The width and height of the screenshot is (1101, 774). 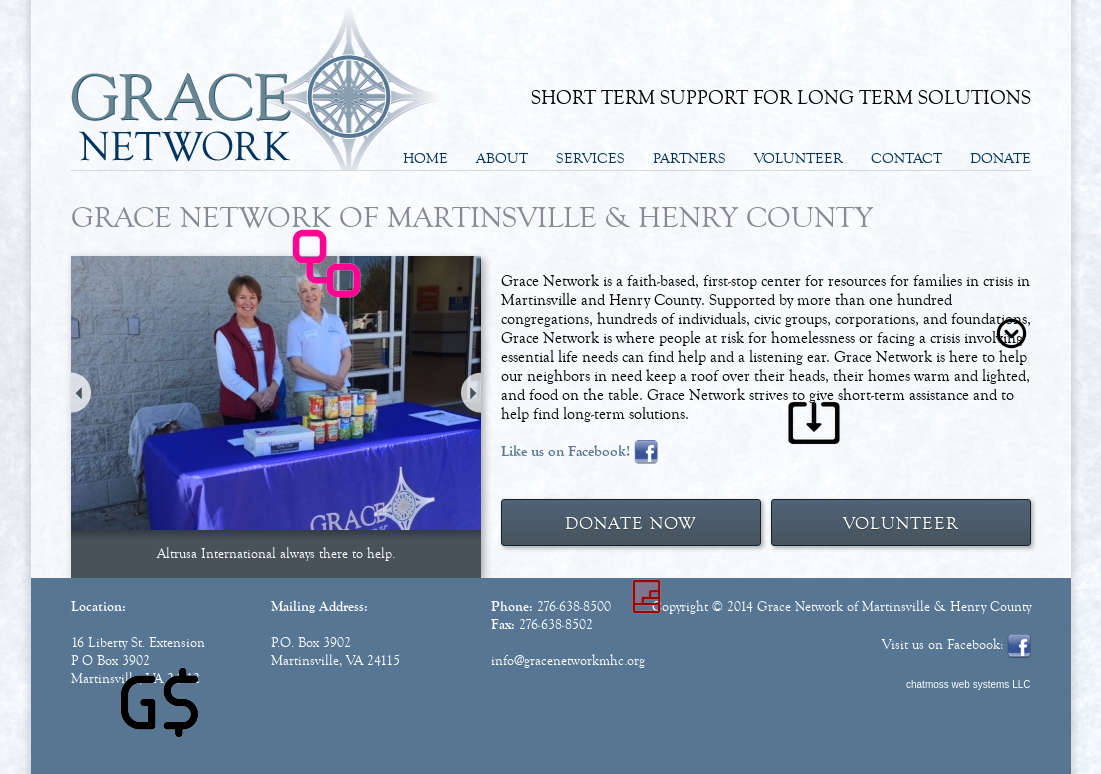 I want to click on guyanese dollar currency symbol, so click(x=159, y=702).